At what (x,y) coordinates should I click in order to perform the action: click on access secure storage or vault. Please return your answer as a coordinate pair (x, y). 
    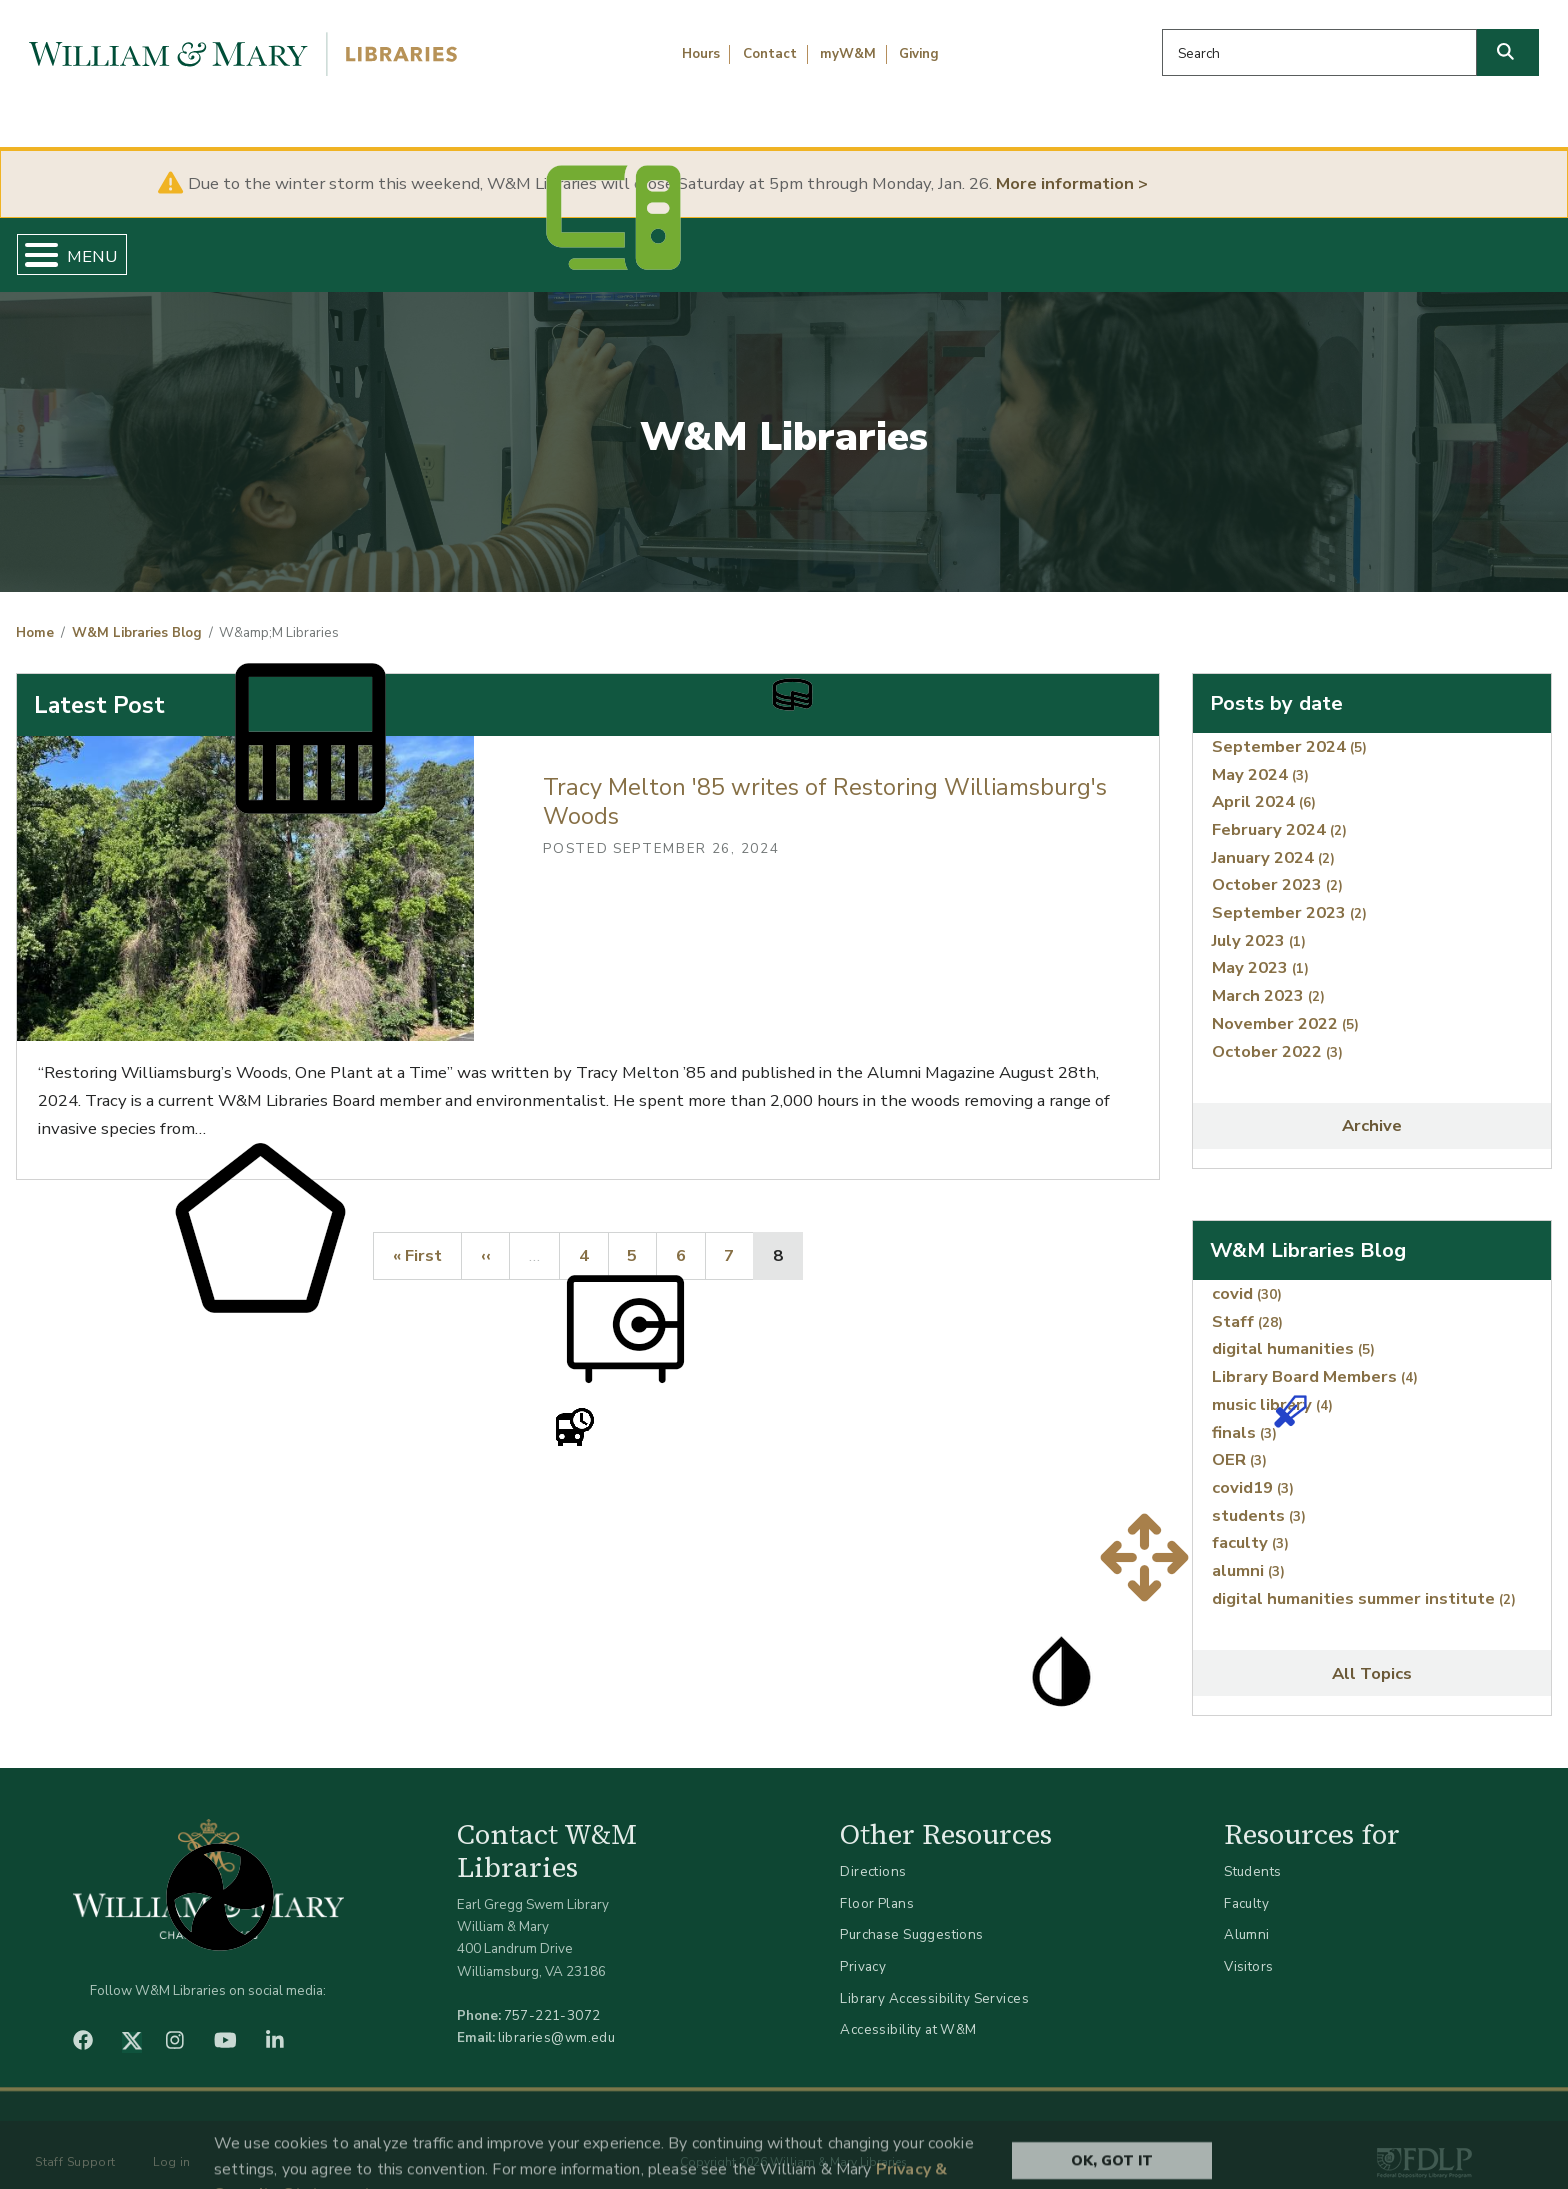
    Looking at the image, I should click on (625, 1324).